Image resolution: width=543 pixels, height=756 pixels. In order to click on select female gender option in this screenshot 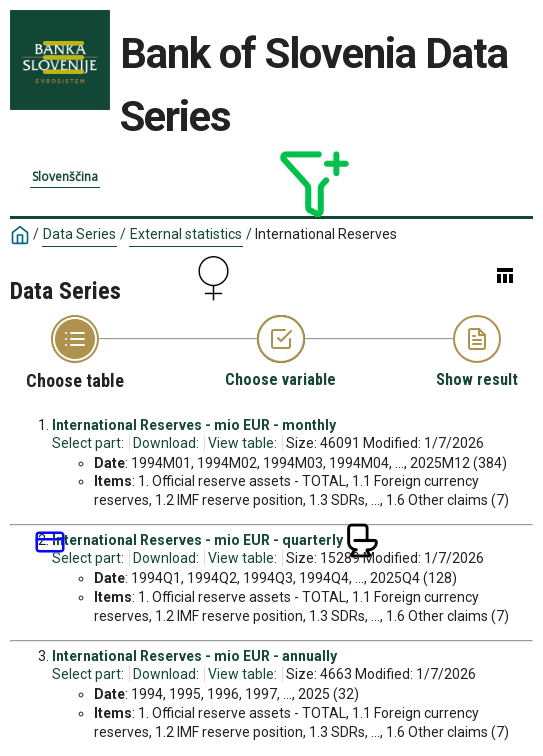, I will do `click(213, 277)`.